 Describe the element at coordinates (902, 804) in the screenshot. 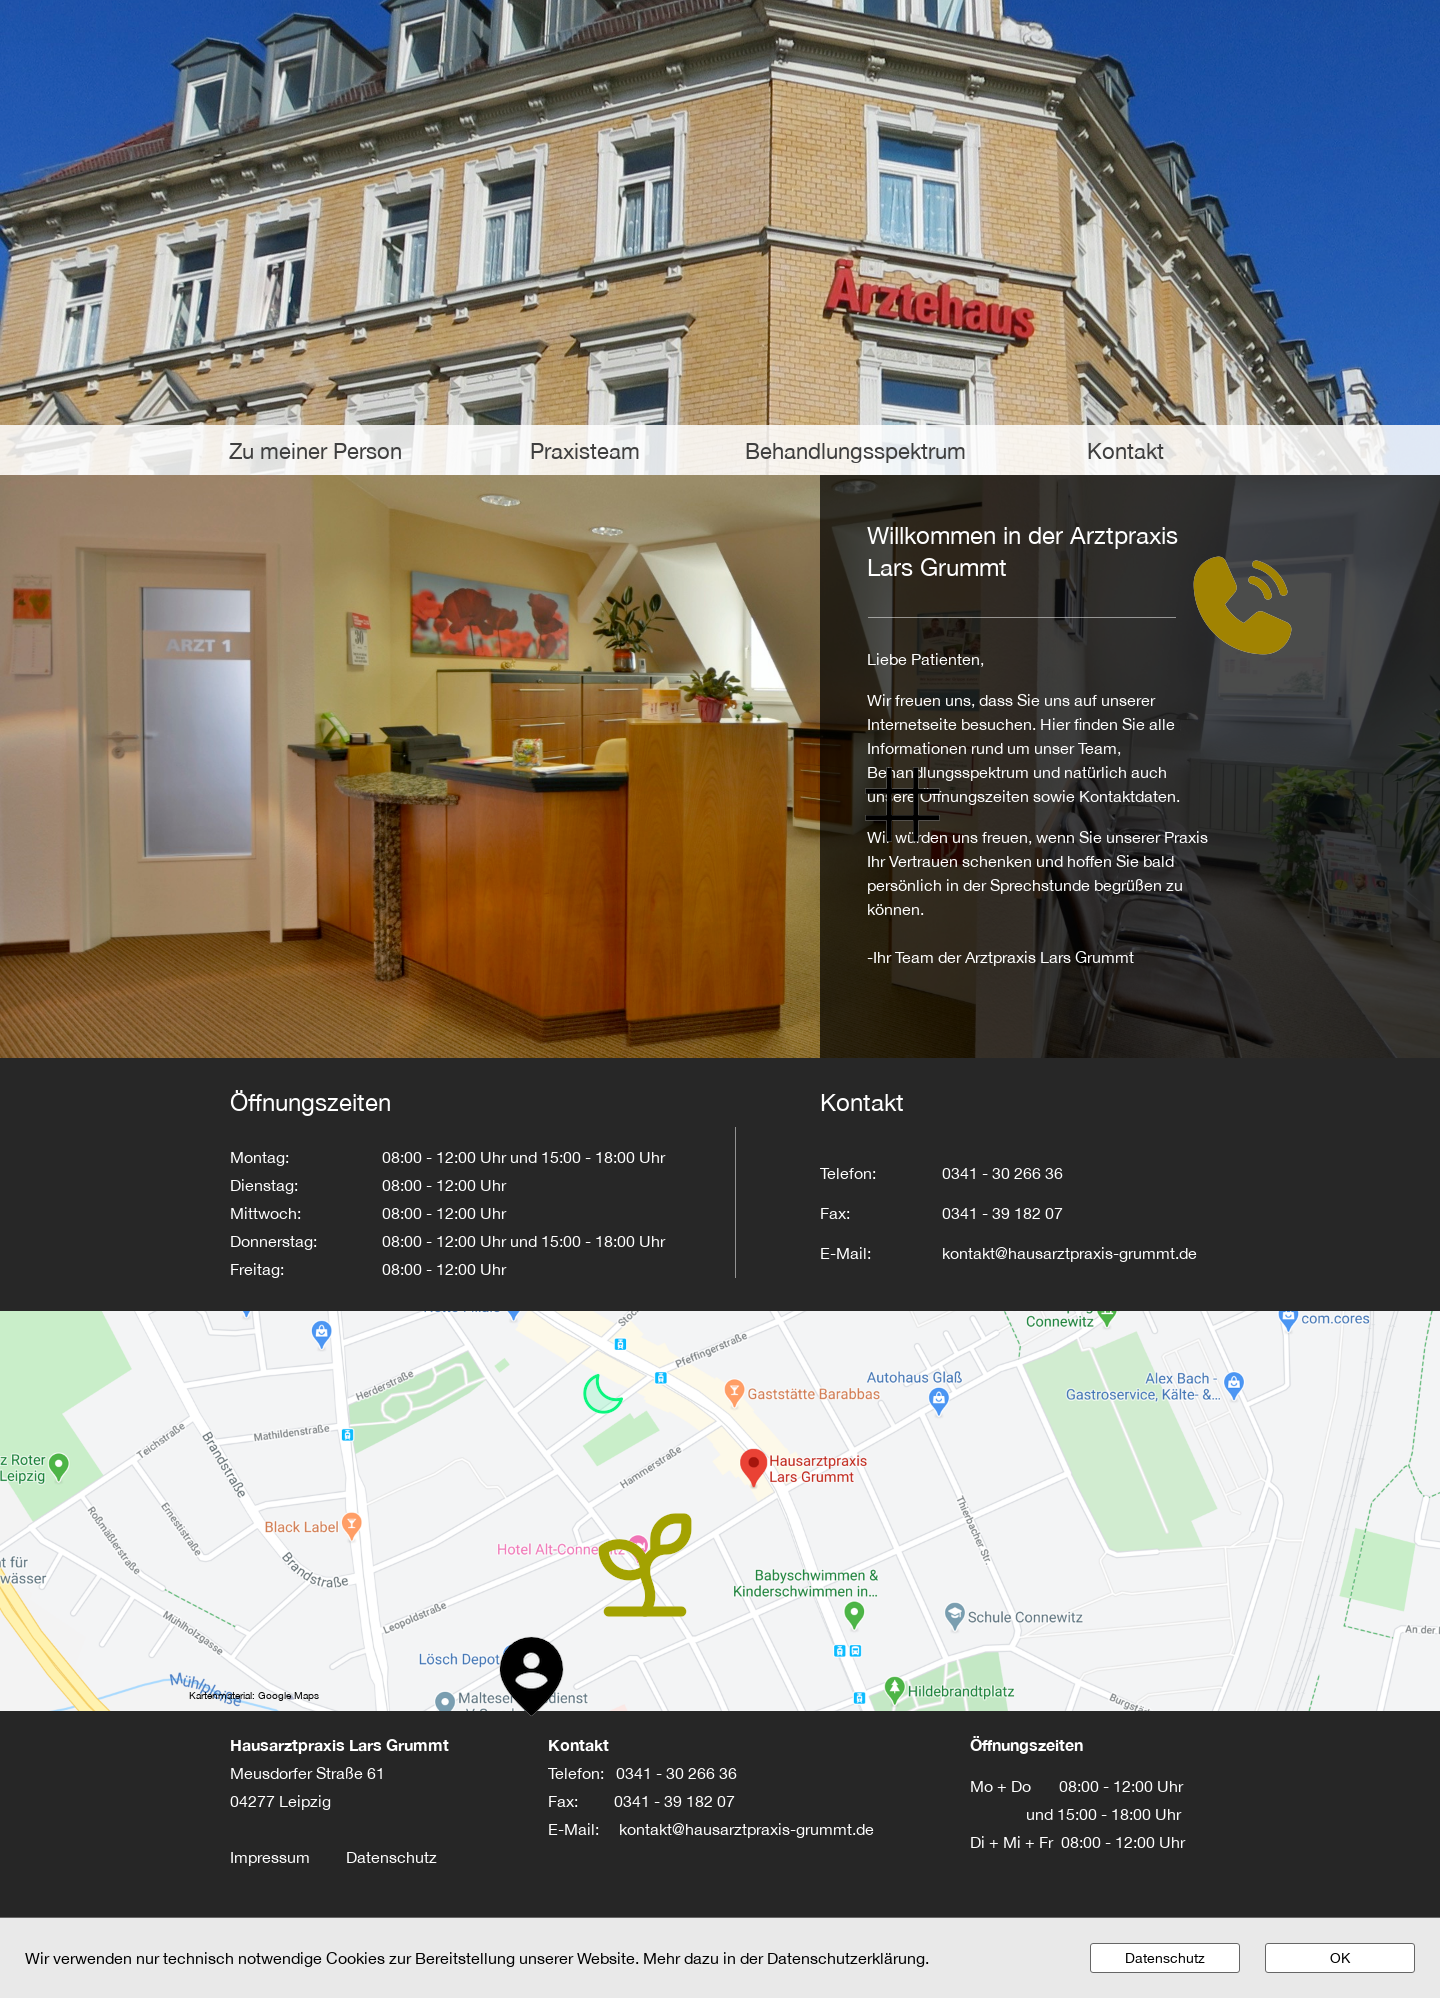

I see `indicates a numeric variable or constant in code` at that location.